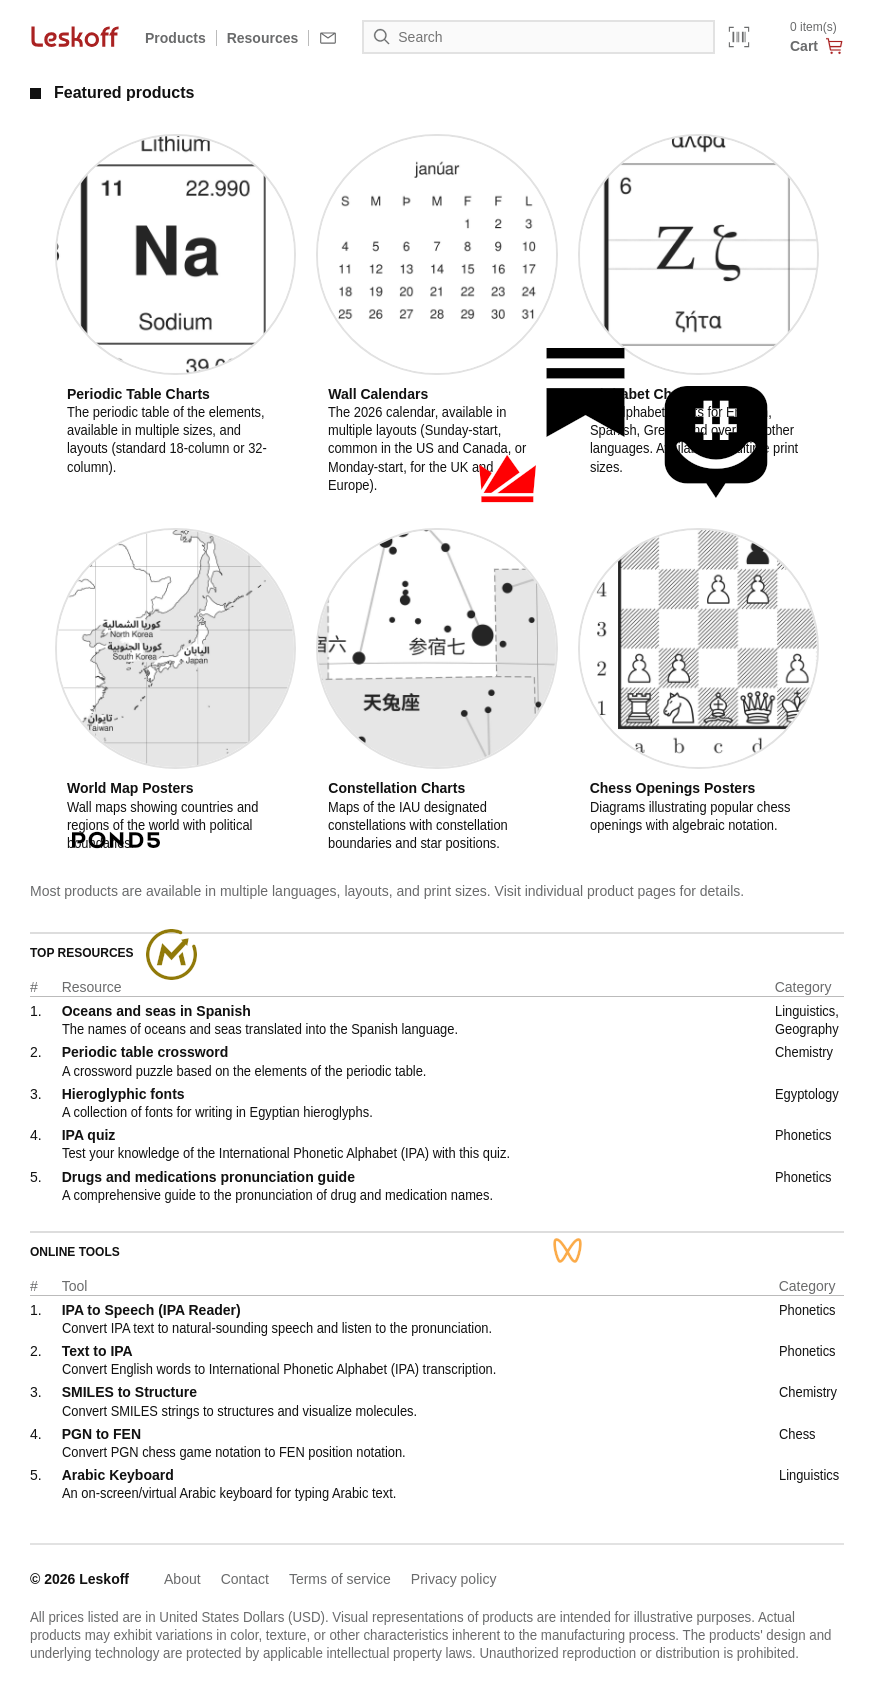 This screenshot has height=1697, width=874. What do you see at coordinates (585, 392) in the screenshot?
I see `open the Substack app` at bounding box center [585, 392].